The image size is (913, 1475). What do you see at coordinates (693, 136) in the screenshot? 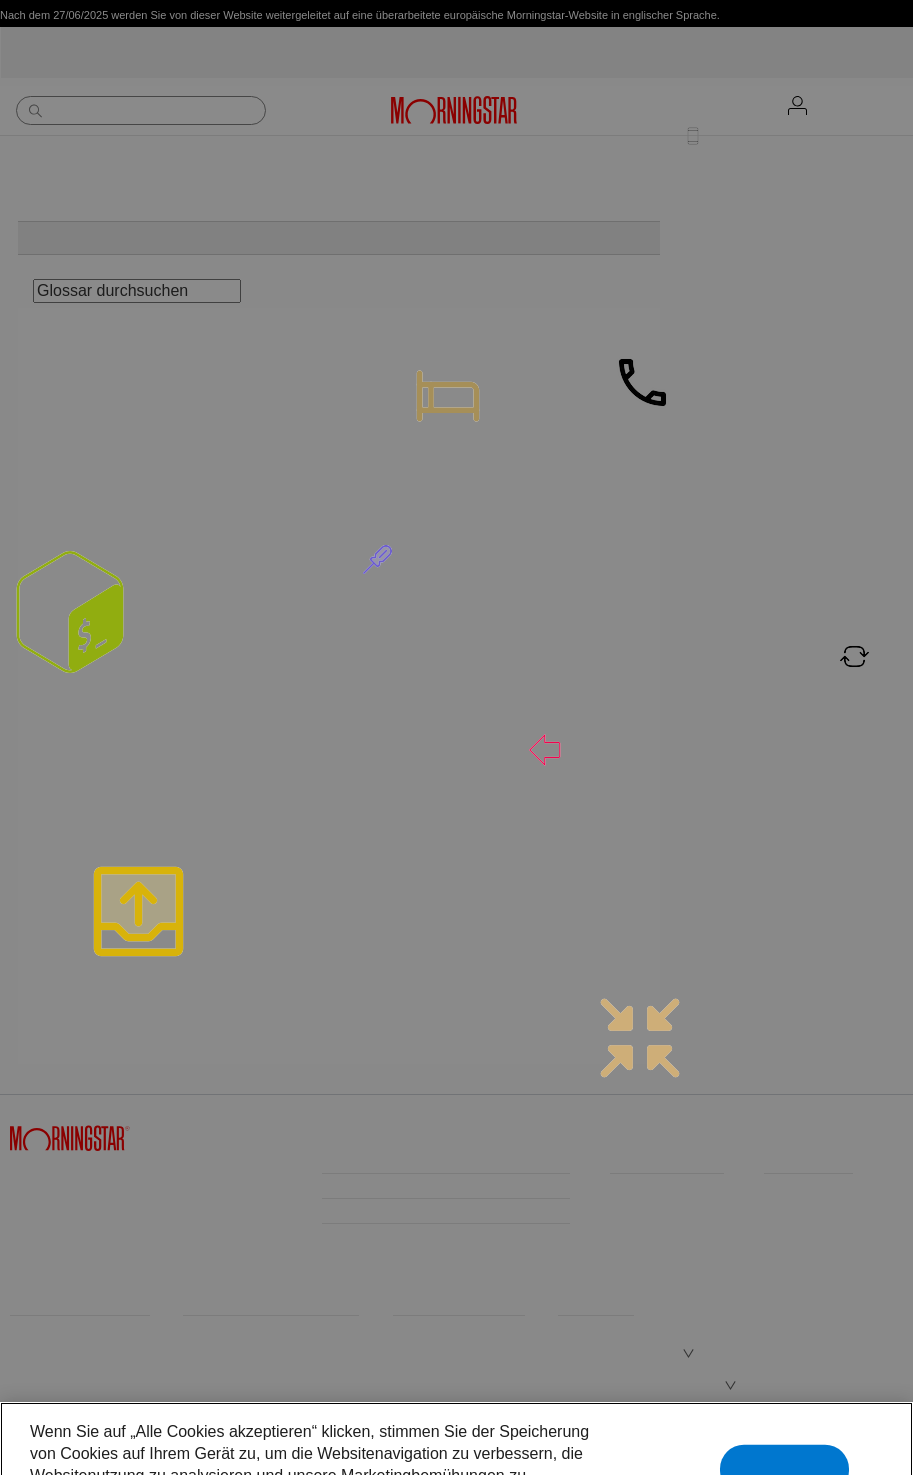
I see `access mobile device settings` at bounding box center [693, 136].